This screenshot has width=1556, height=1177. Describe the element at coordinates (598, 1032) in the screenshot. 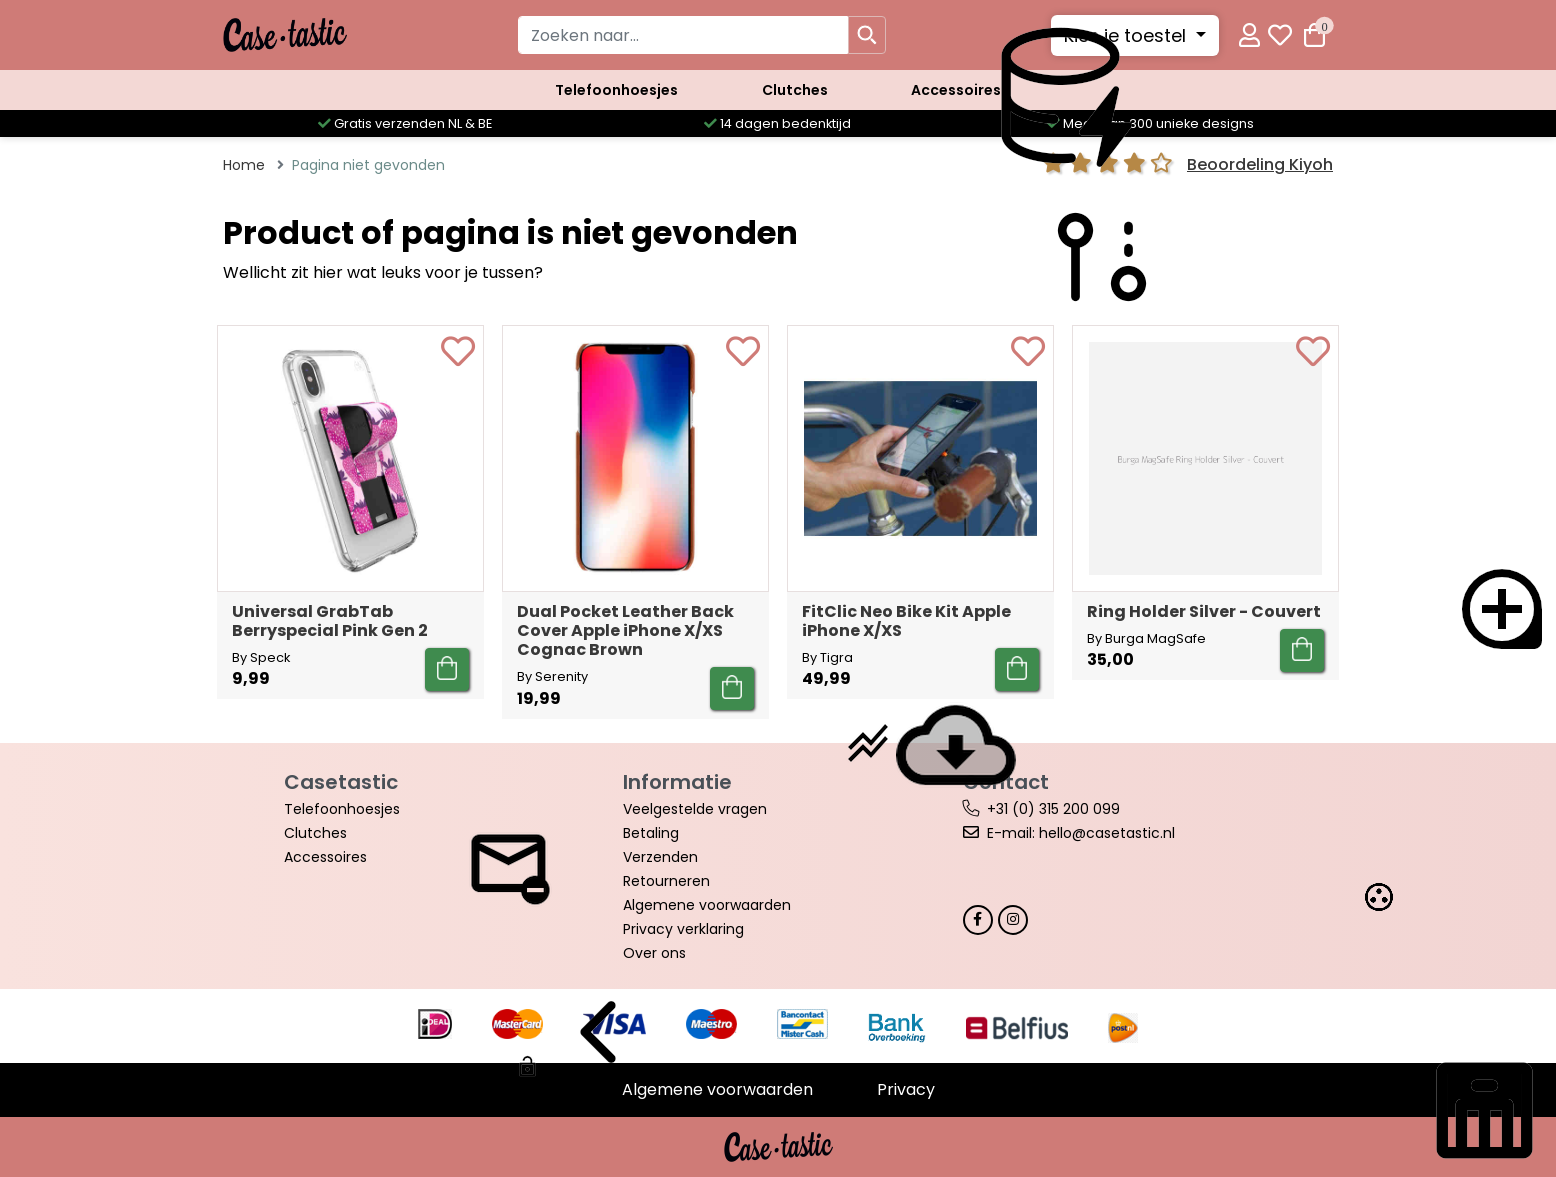

I see `go back to the previous screen` at that location.